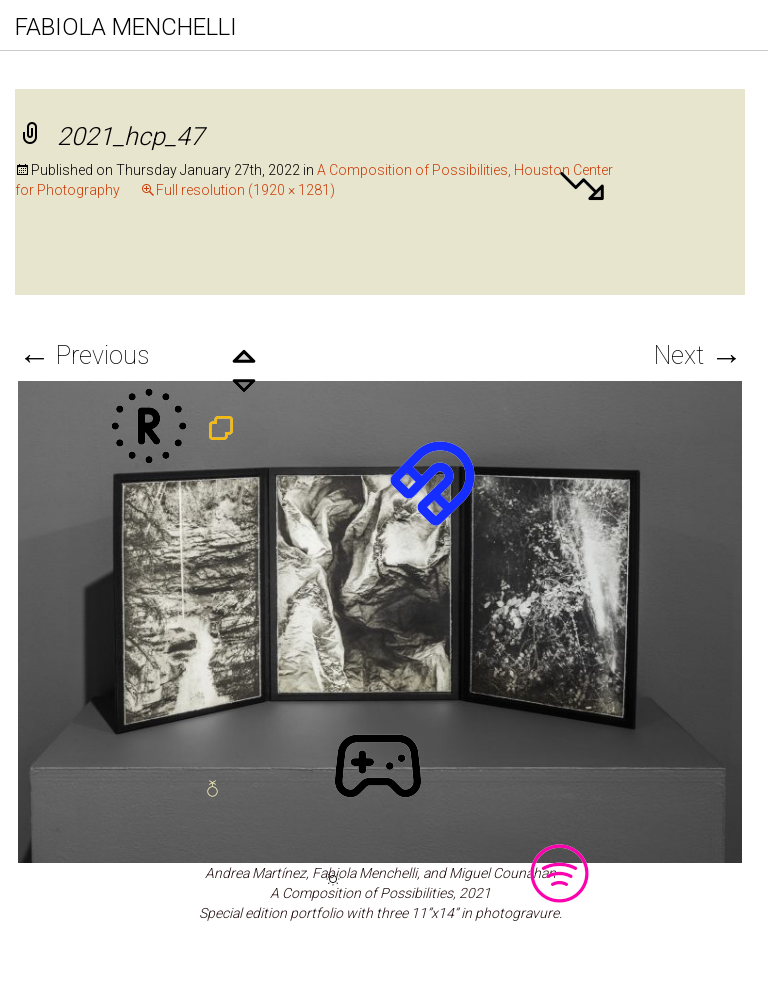 Image resolution: width=768 pixels, height=987 pixels. I want to click on select nonbinary gender identity, so click(212, 788).